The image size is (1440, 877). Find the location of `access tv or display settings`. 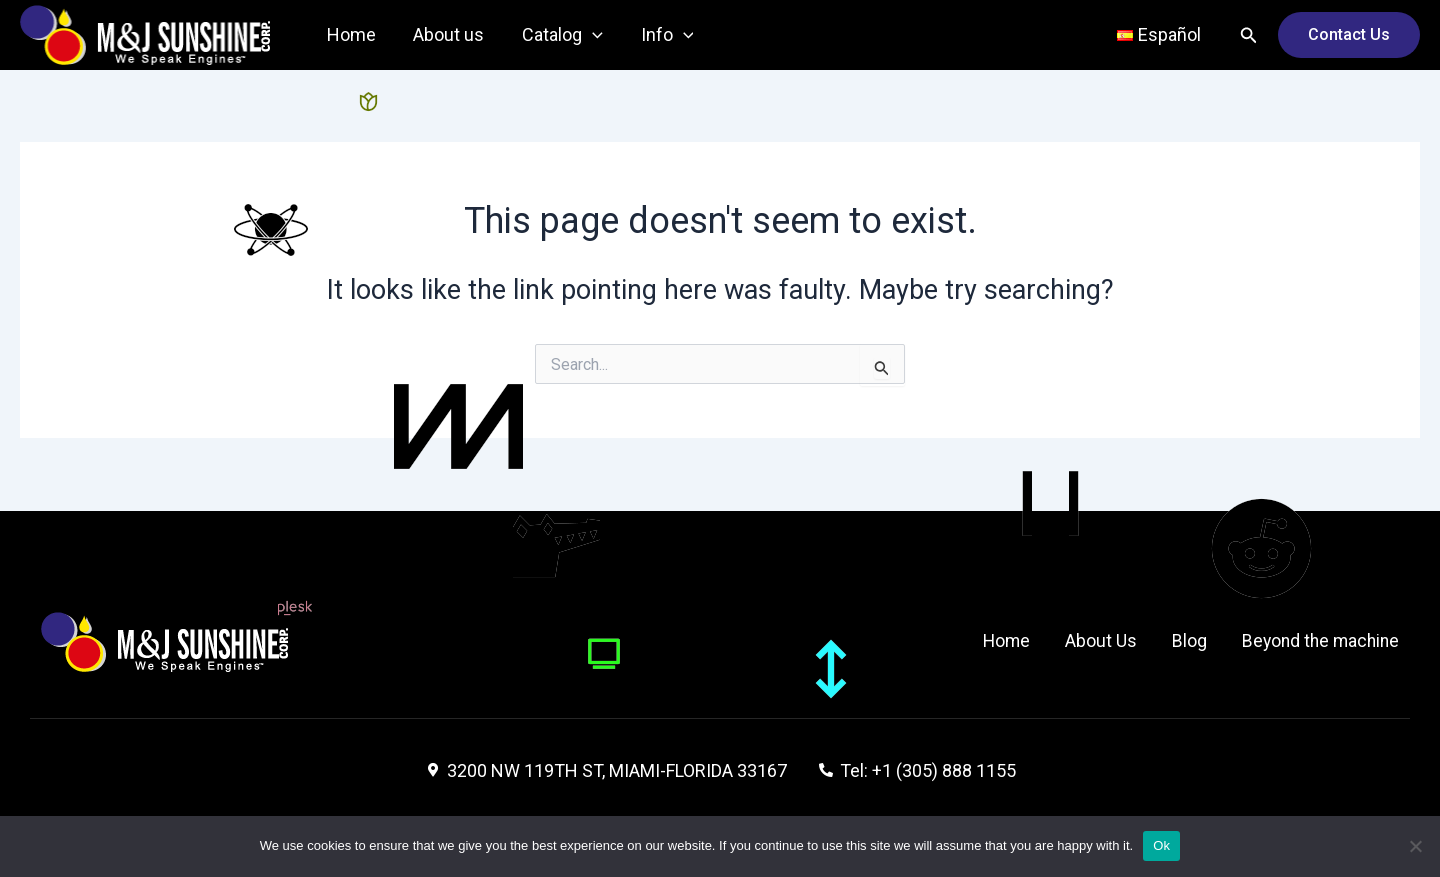

access tv or display settings is located at coordinates (604, 653).